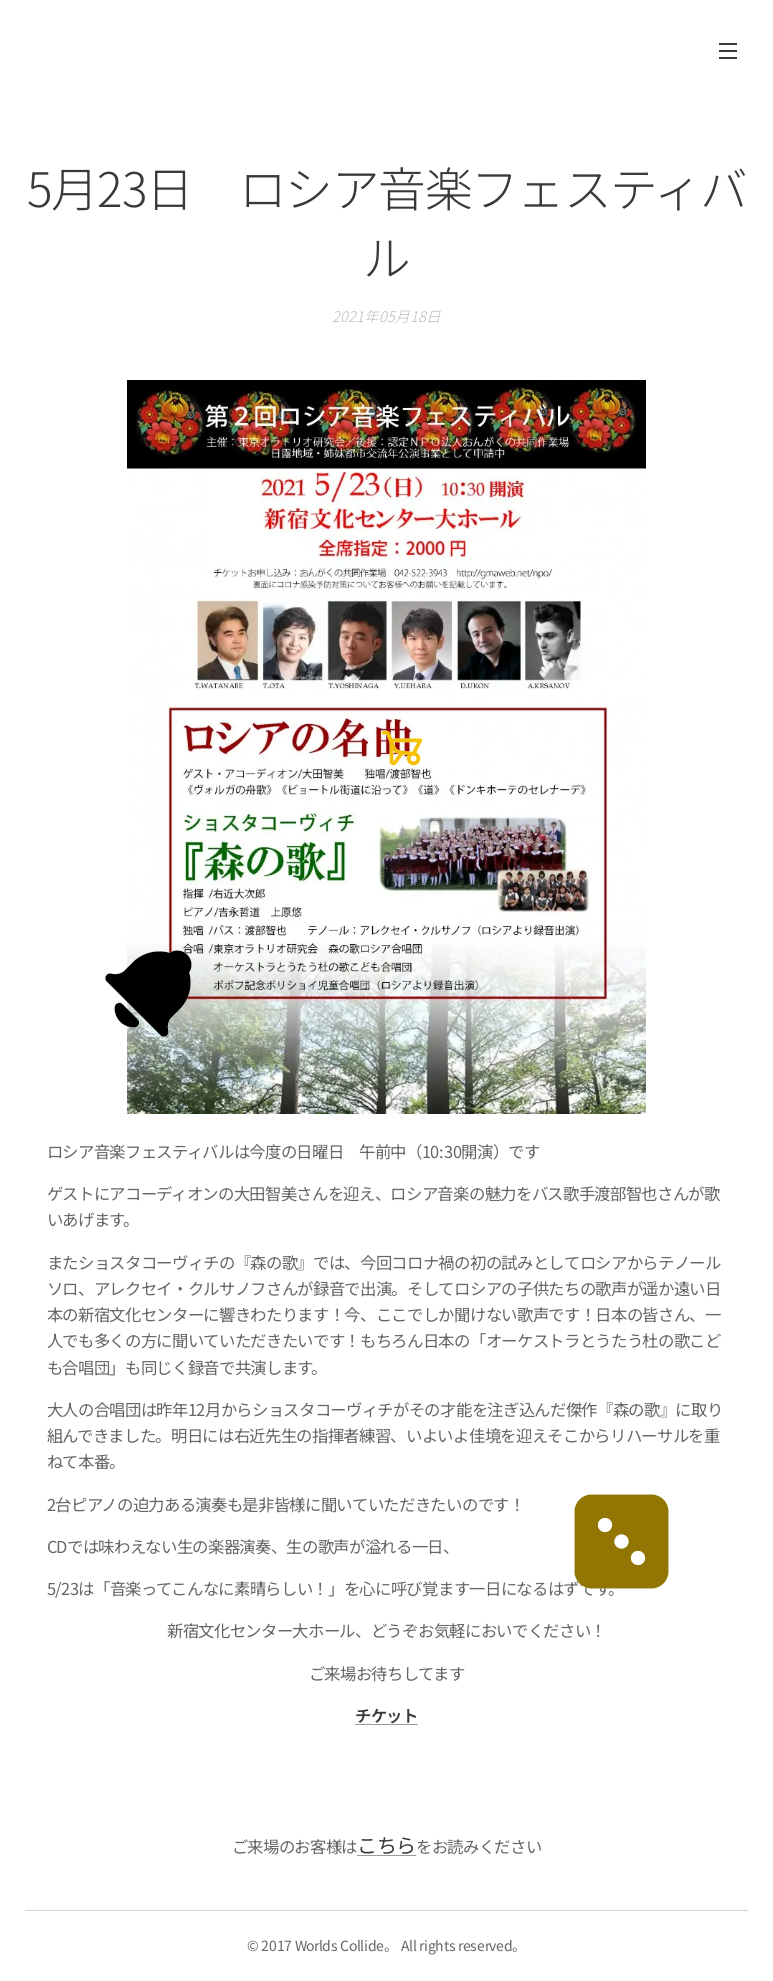  What do you see at coordinates (403, 748) in the screenshot?
I see `access gardening or outdoor supplies` at bounding box center [403, 748].